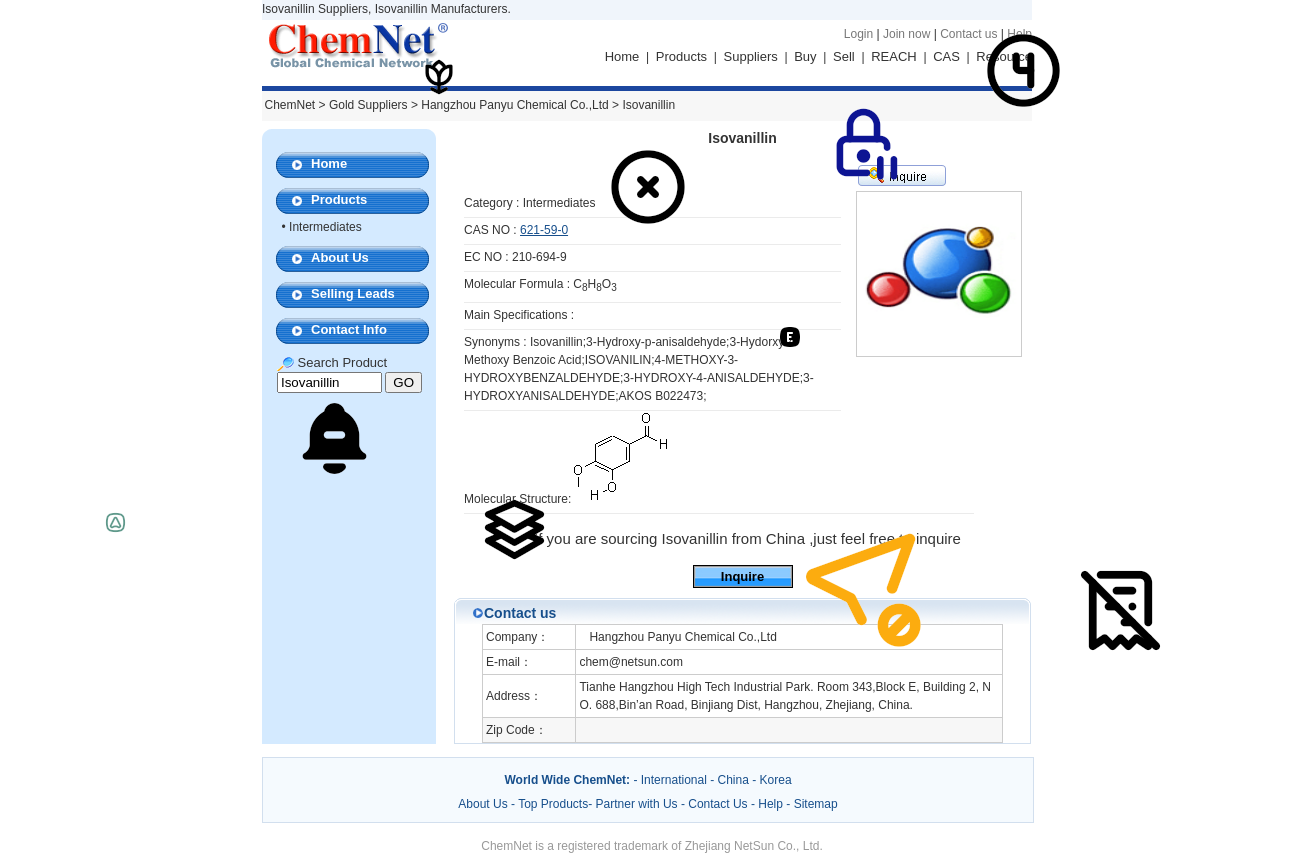 This screenshot has height=863, width=1289. I want to click on access garden or plant care features, so click(439, 77).